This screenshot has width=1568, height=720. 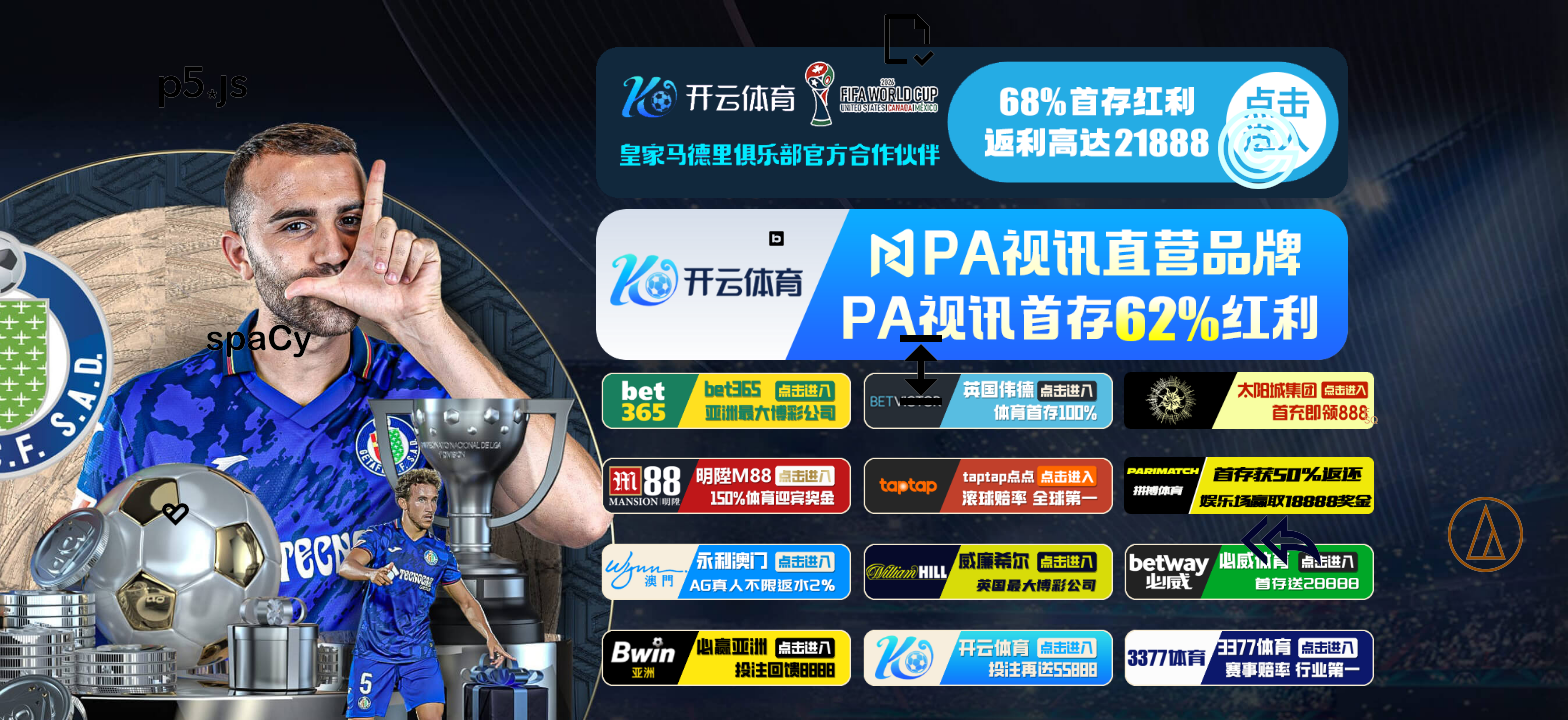 I want to click on reply to all recipients in an email thread, so click(x=1280, y=540).